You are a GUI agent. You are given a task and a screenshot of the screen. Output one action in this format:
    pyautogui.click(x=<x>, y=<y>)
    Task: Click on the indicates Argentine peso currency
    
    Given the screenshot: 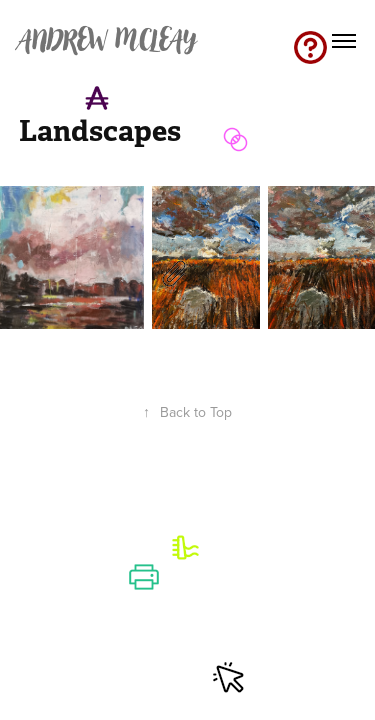 What is the action you would take?
    pyautogui.click(x=97, y=98)
    